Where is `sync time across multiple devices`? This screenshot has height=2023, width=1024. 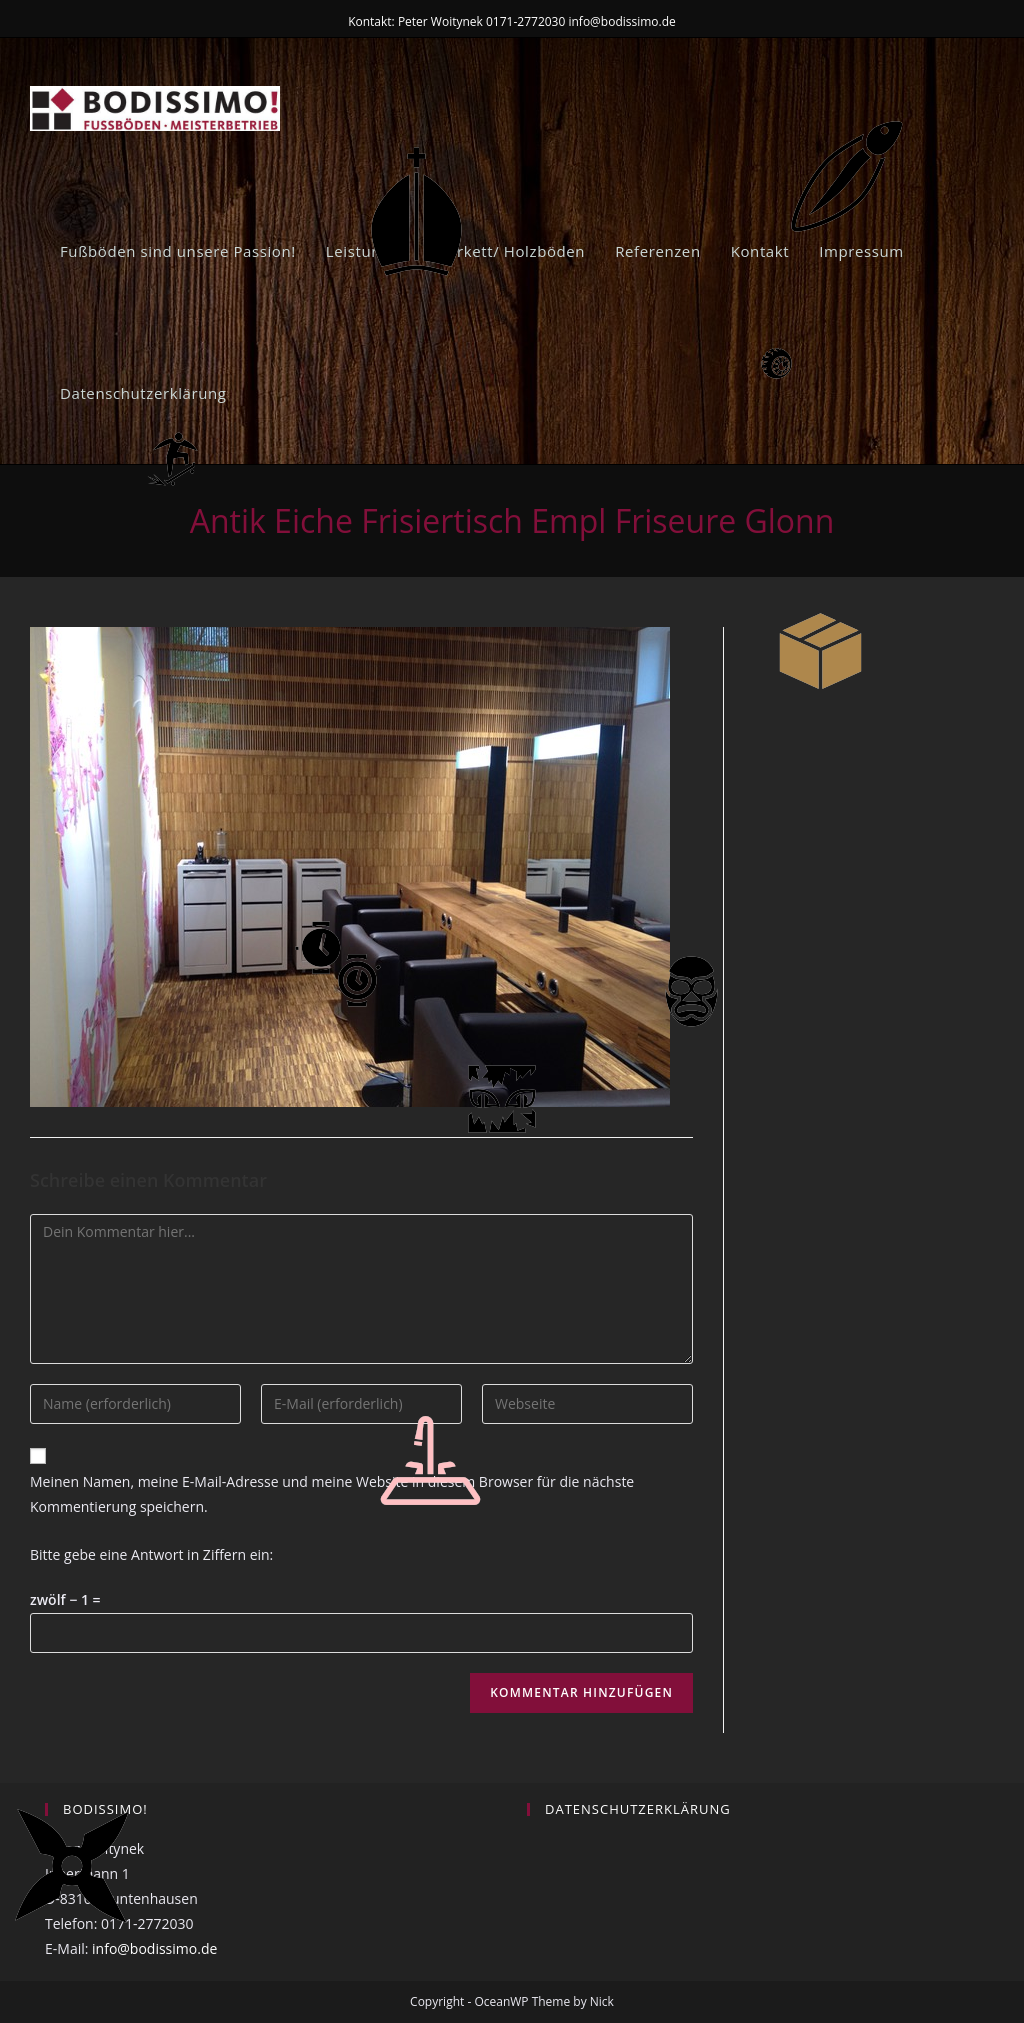 sync time across multiple devices is located at coordinates (338, 964).